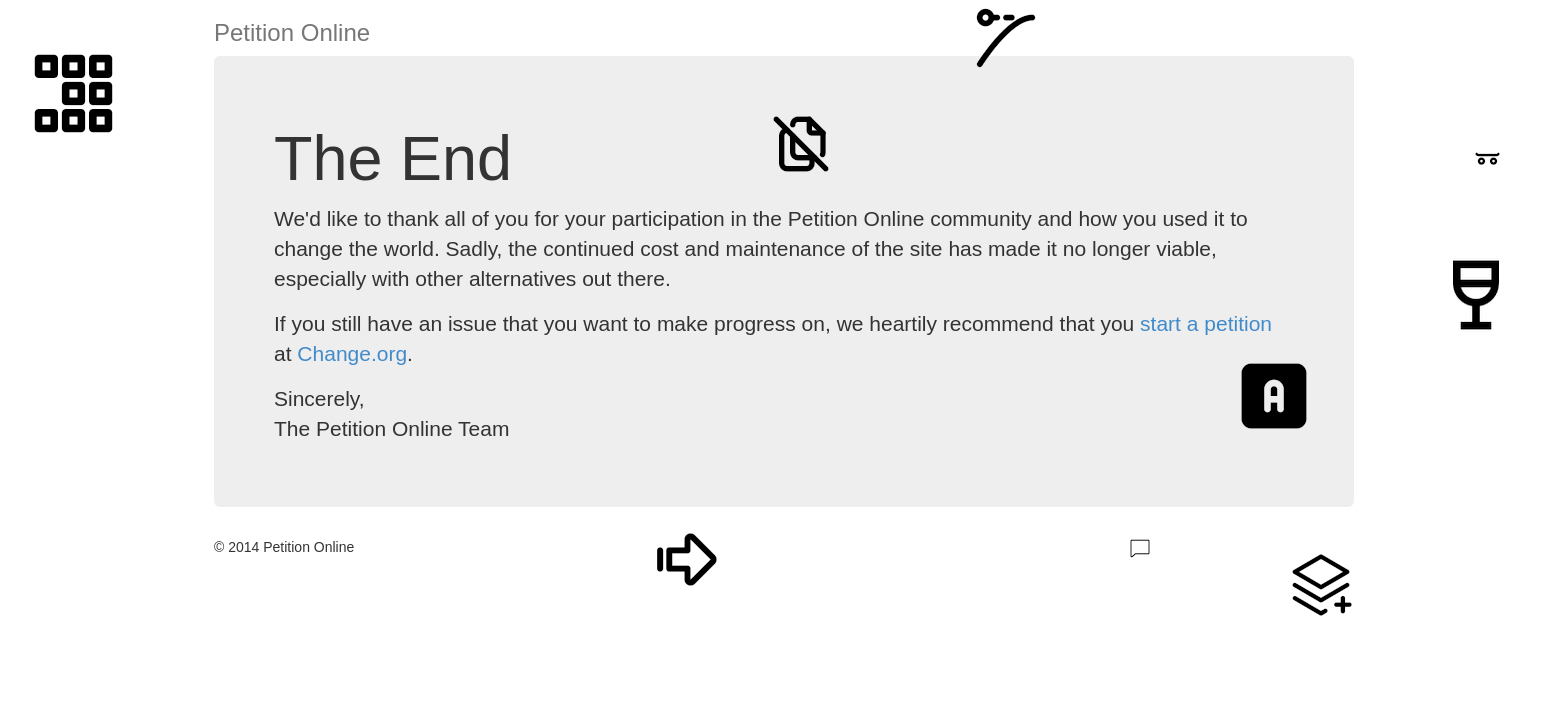 Image resolution: width=1568 pixels, height=720 pixels. I want to click on open chat or messaging, so click(1140, 547).